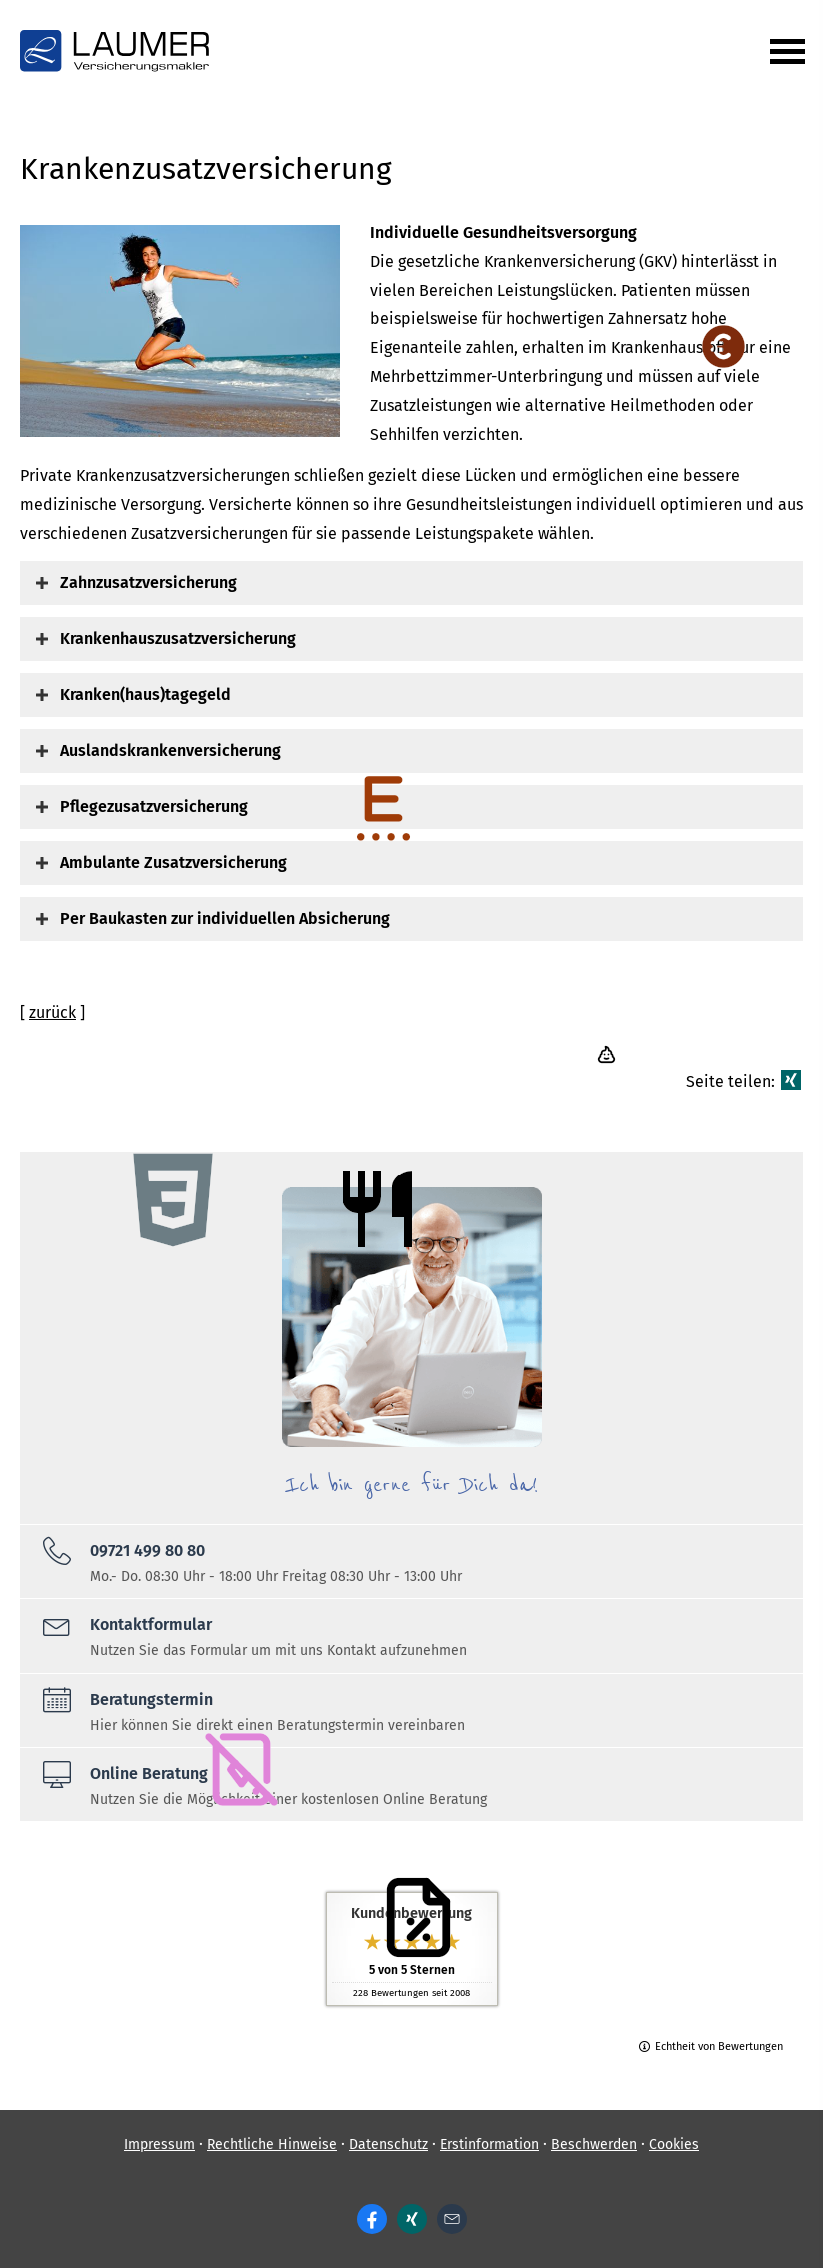  Describe the element at coordinates (383, 806) in the screenshot. I see `apply text emphasis or bold formatting` at that location.